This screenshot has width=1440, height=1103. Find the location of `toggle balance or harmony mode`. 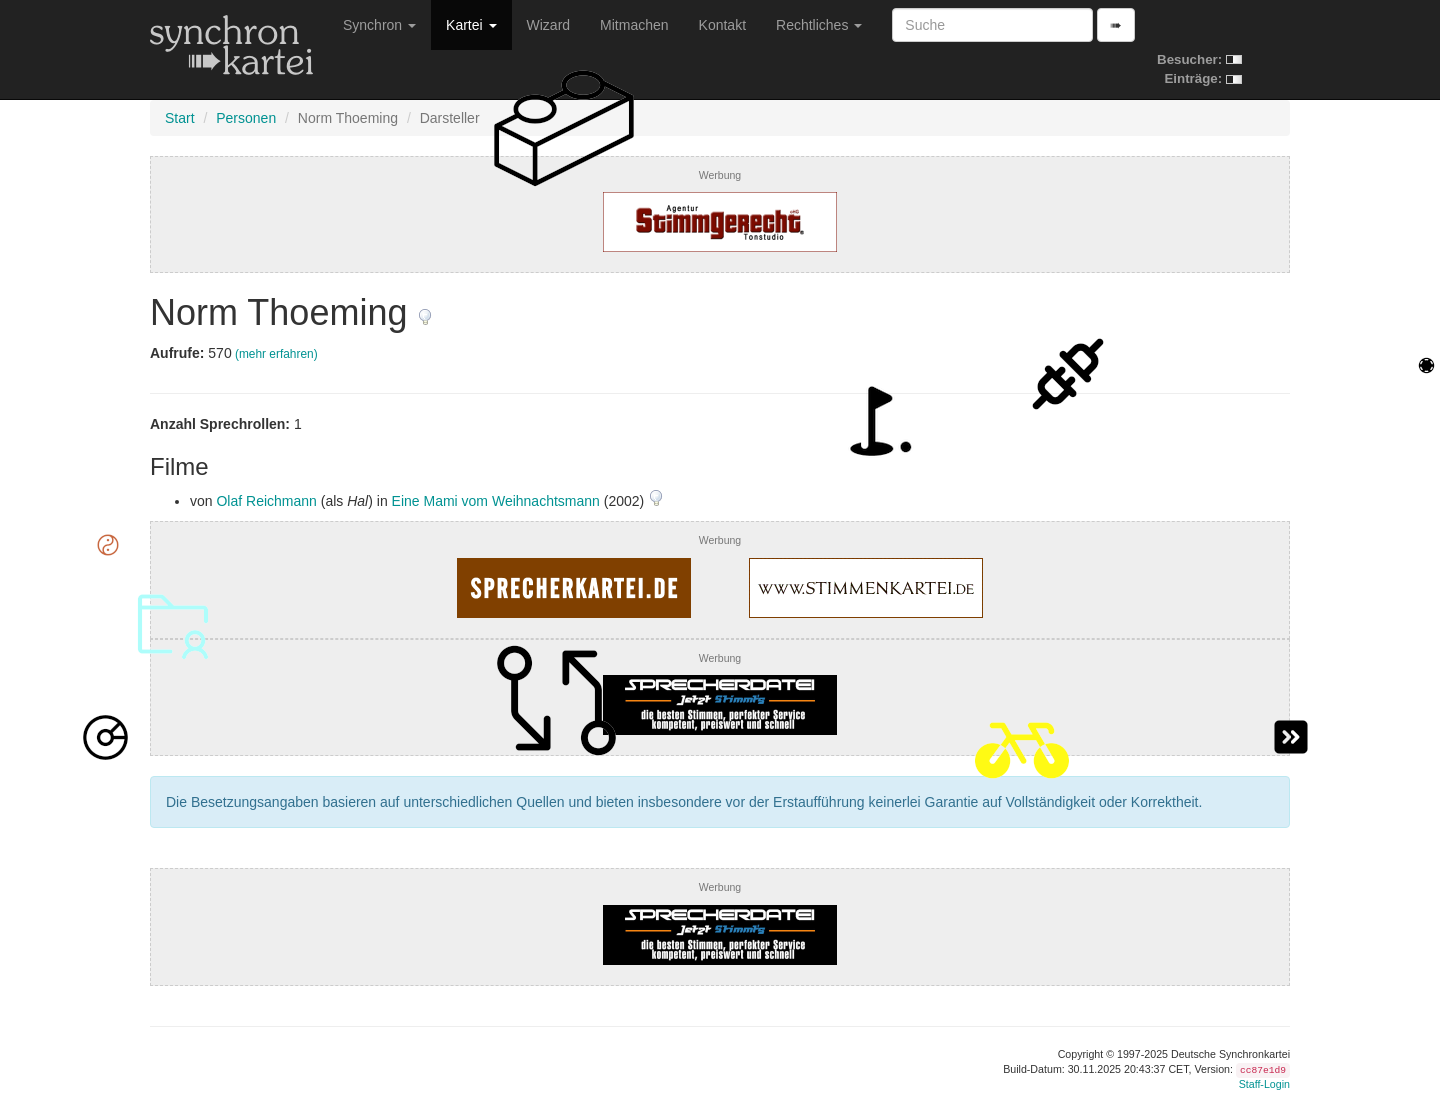

toggle balance or harmony mode is located at coordinates (108, 545).